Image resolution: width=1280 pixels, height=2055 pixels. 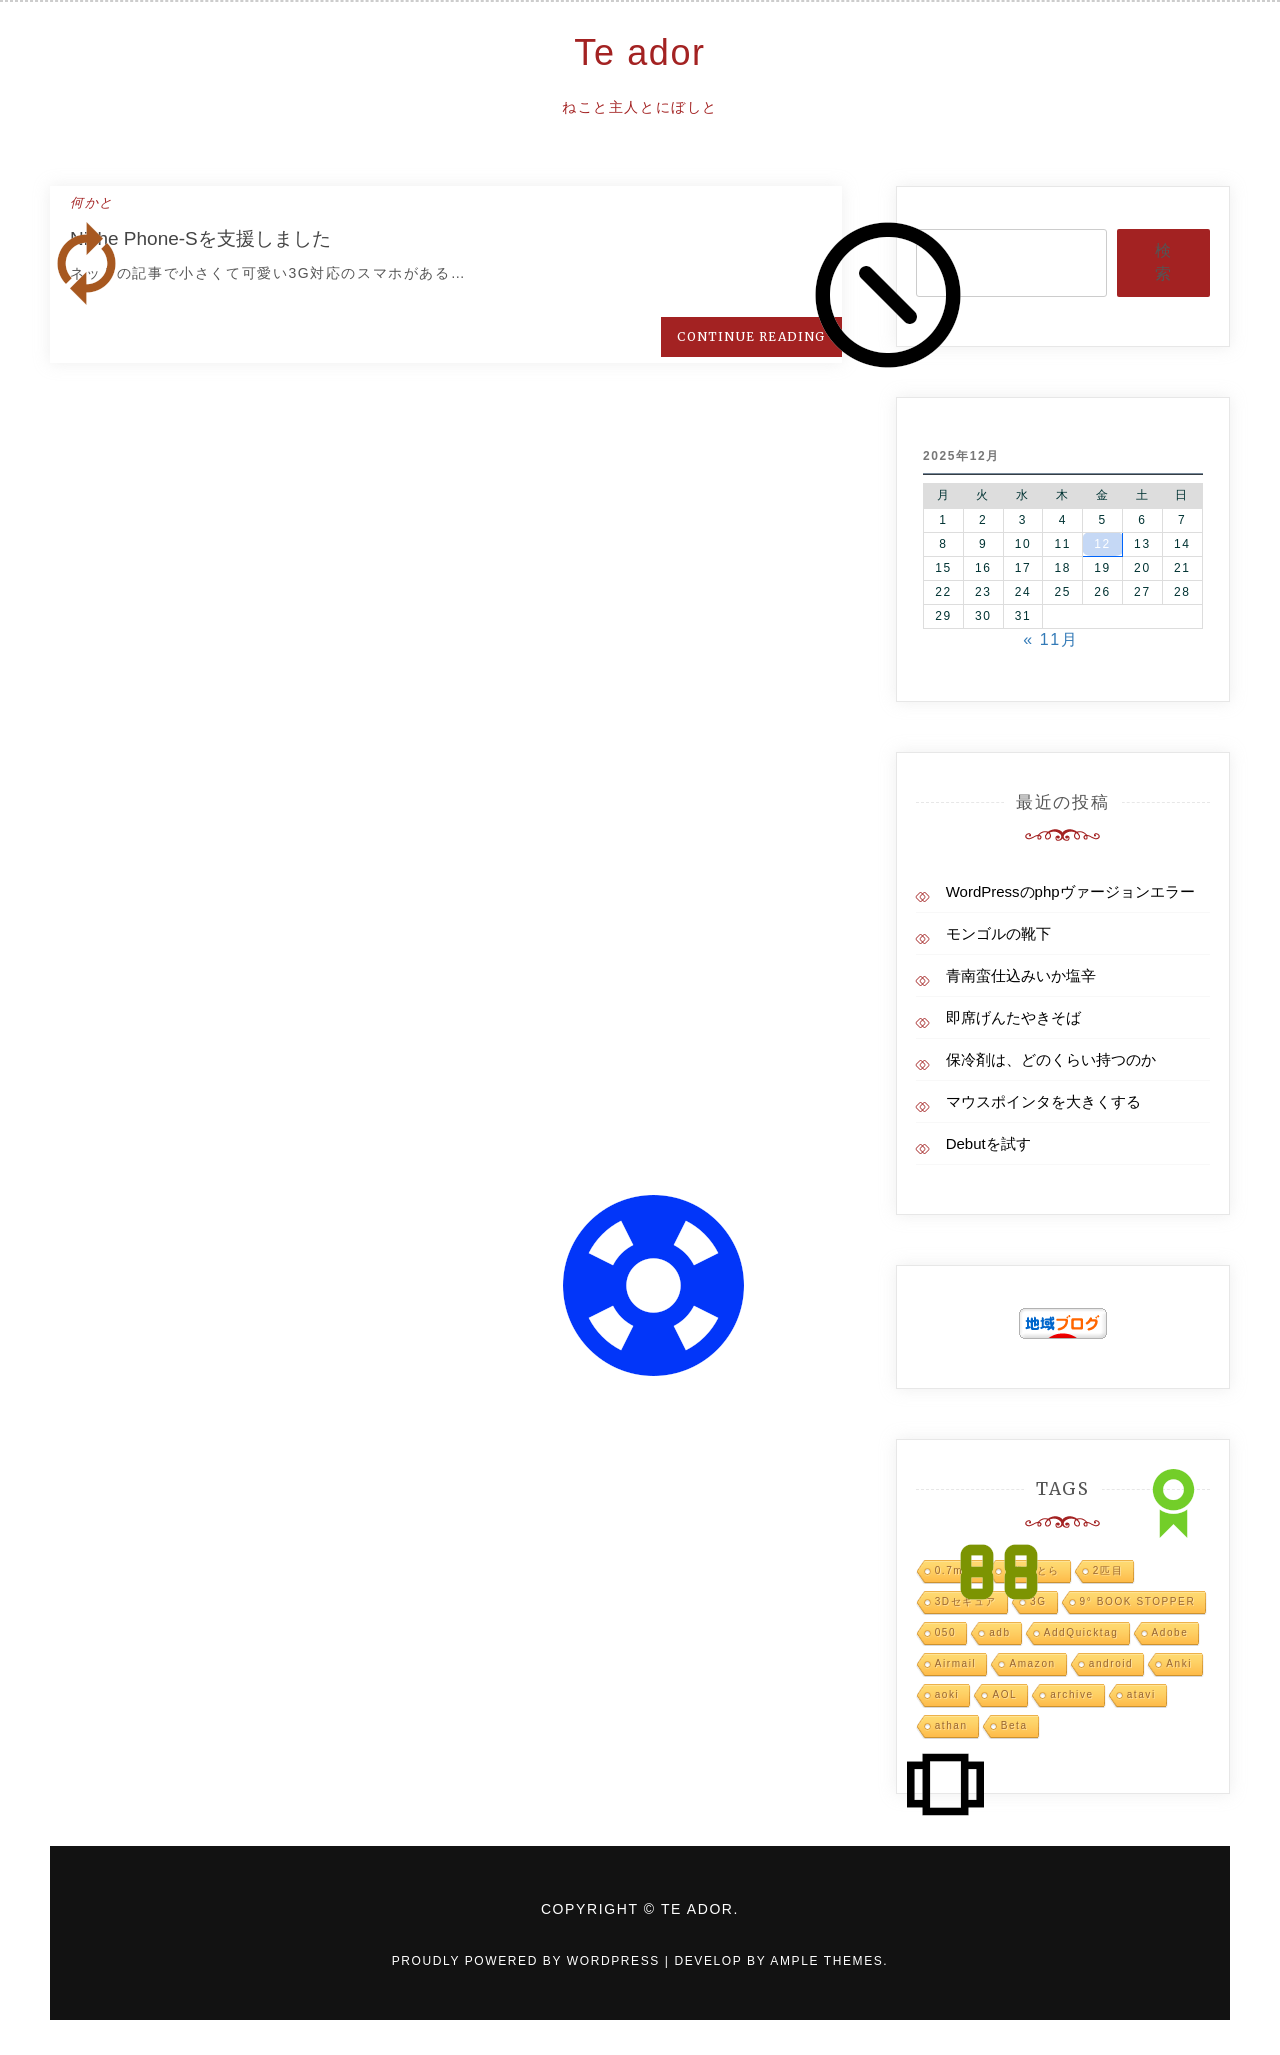 What do you see at coordinates (86, 263) in the screenshot?
I see `refresh the current page or content` at bounding box center [86, 263].